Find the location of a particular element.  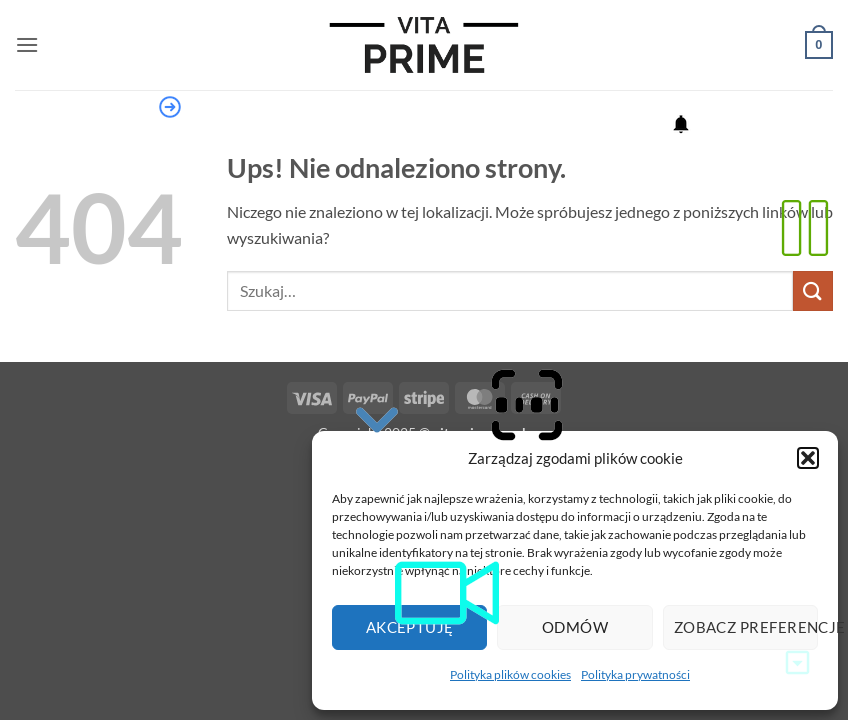

view your notifications is located at coordinates (681, 124).